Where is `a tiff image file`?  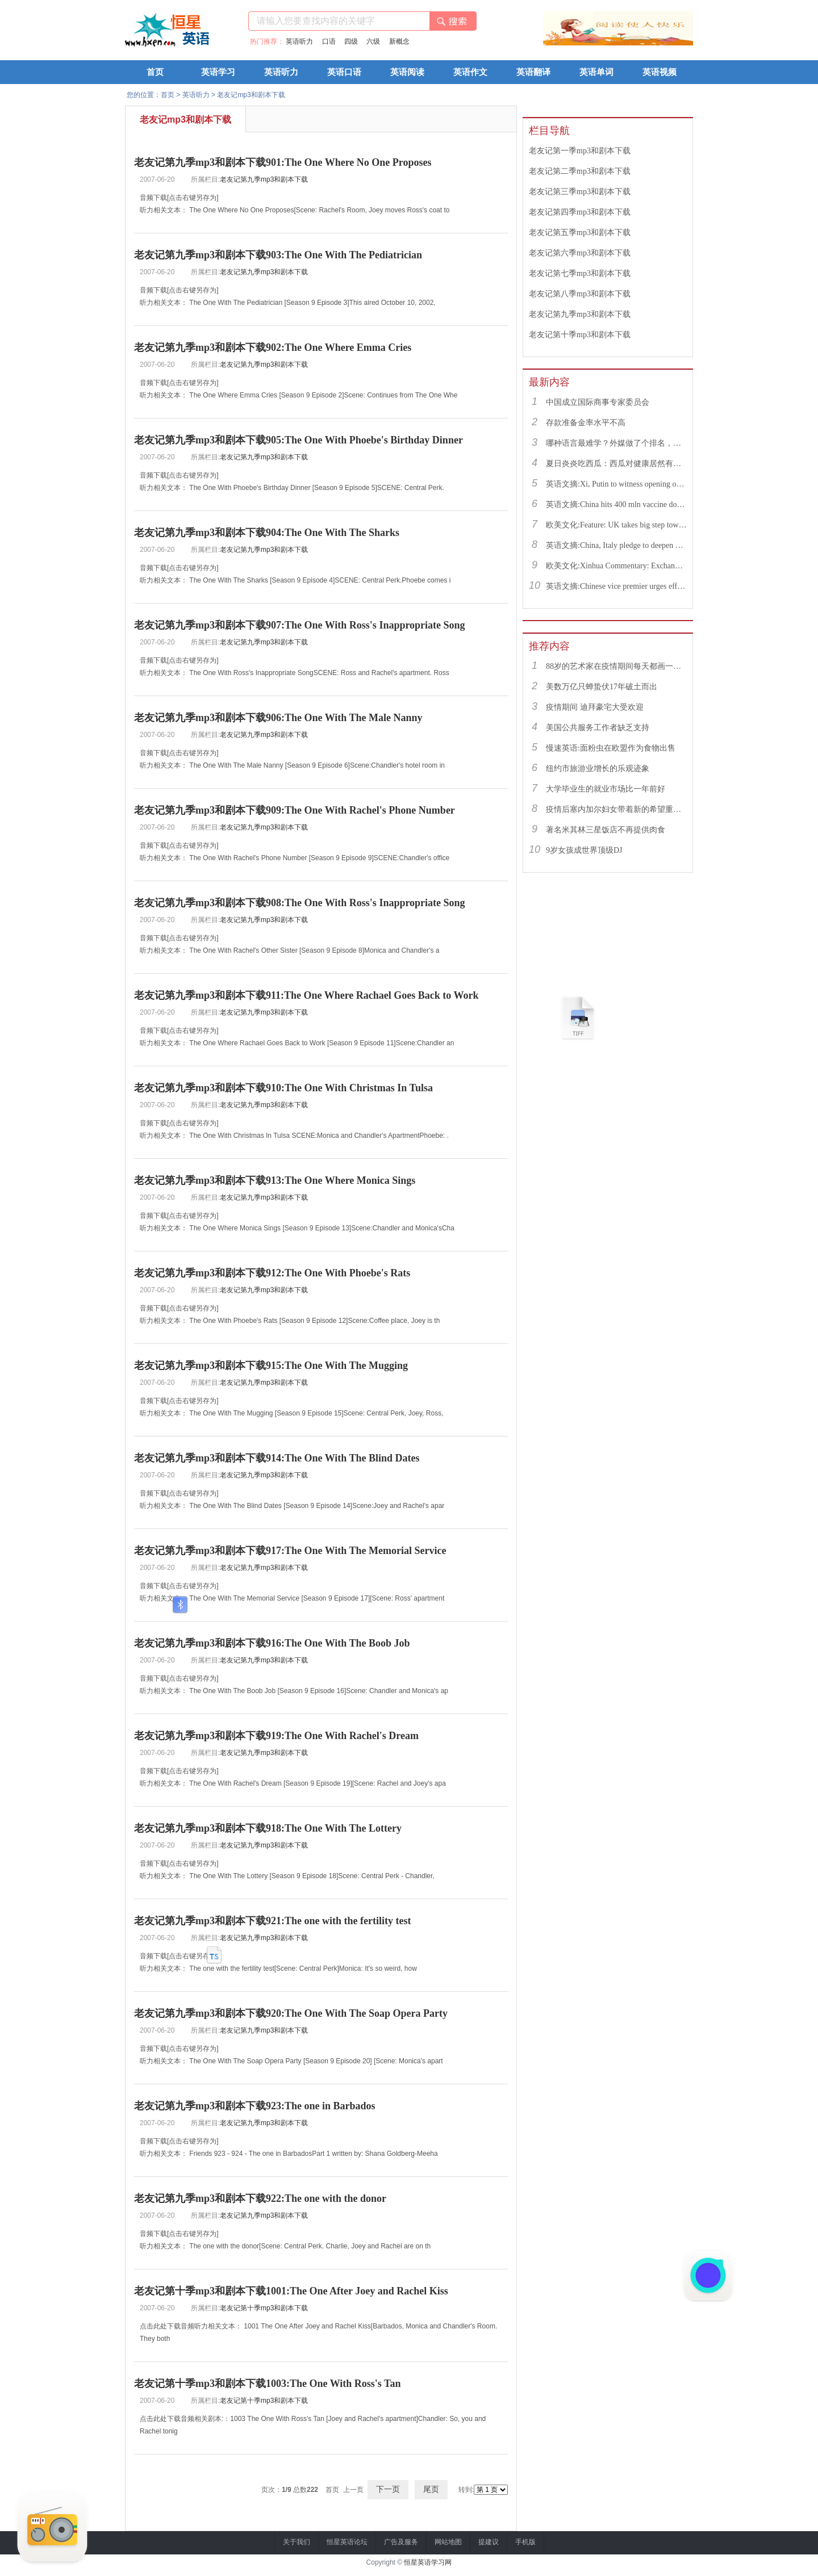 a tiff image file is located at coordinates (578, 1018).